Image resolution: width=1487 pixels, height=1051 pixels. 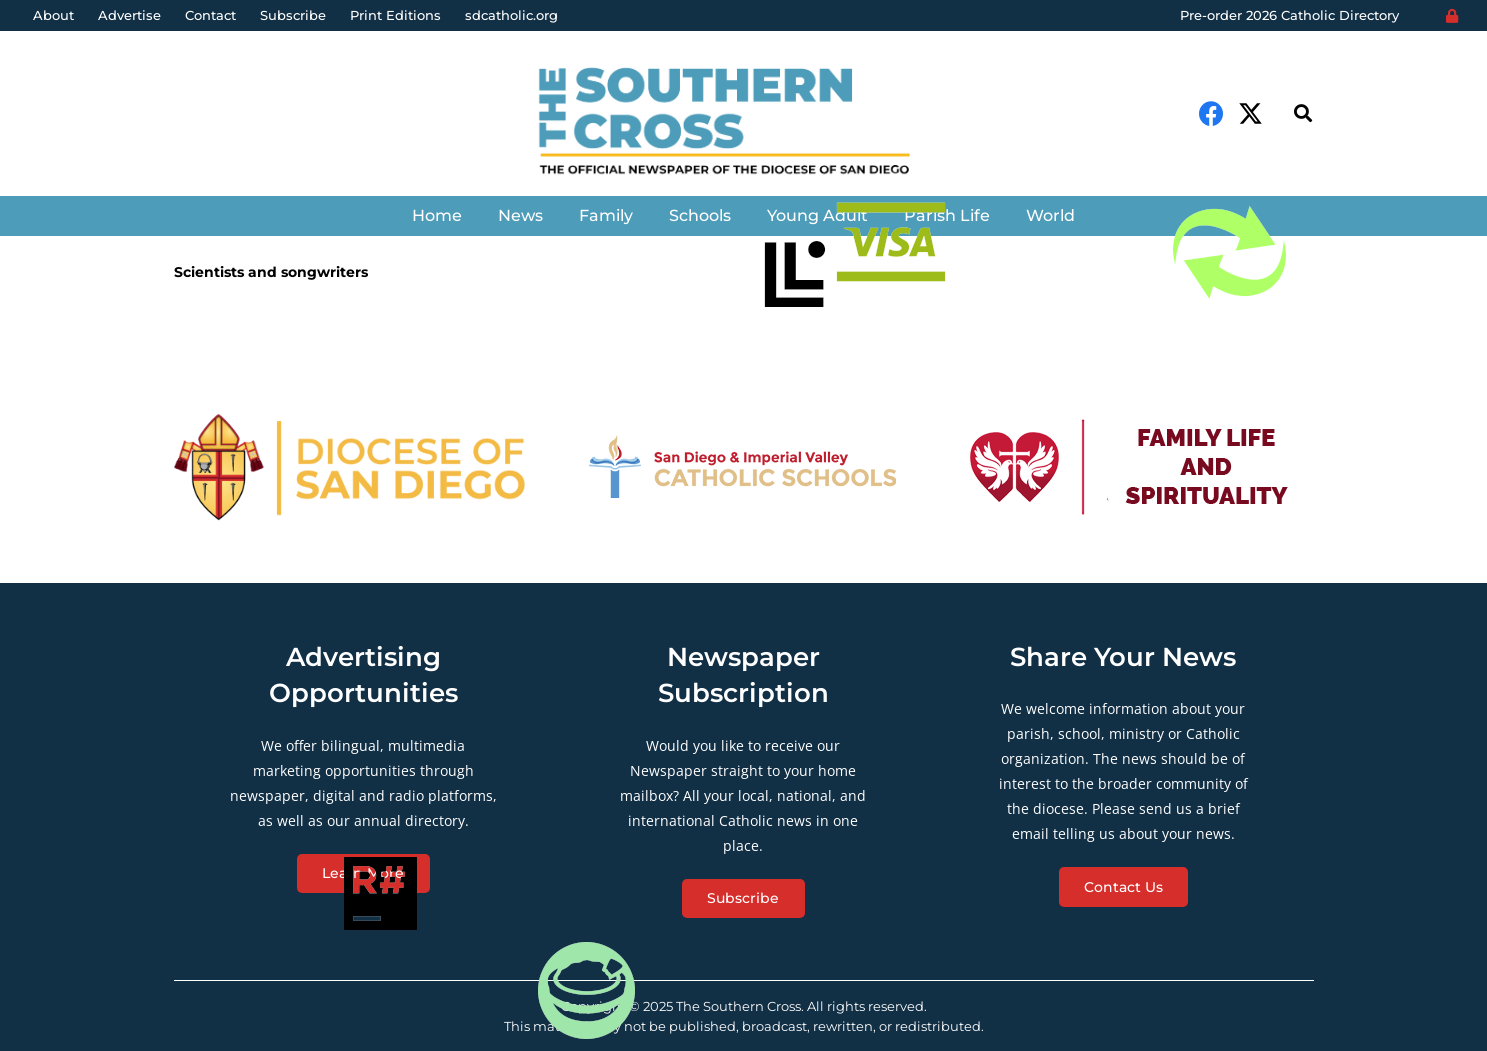 What do you see at coordinates (1229, 252) in the screenshot?
I see `kashflow accounting software logo` at bounding box center [1229, 252].